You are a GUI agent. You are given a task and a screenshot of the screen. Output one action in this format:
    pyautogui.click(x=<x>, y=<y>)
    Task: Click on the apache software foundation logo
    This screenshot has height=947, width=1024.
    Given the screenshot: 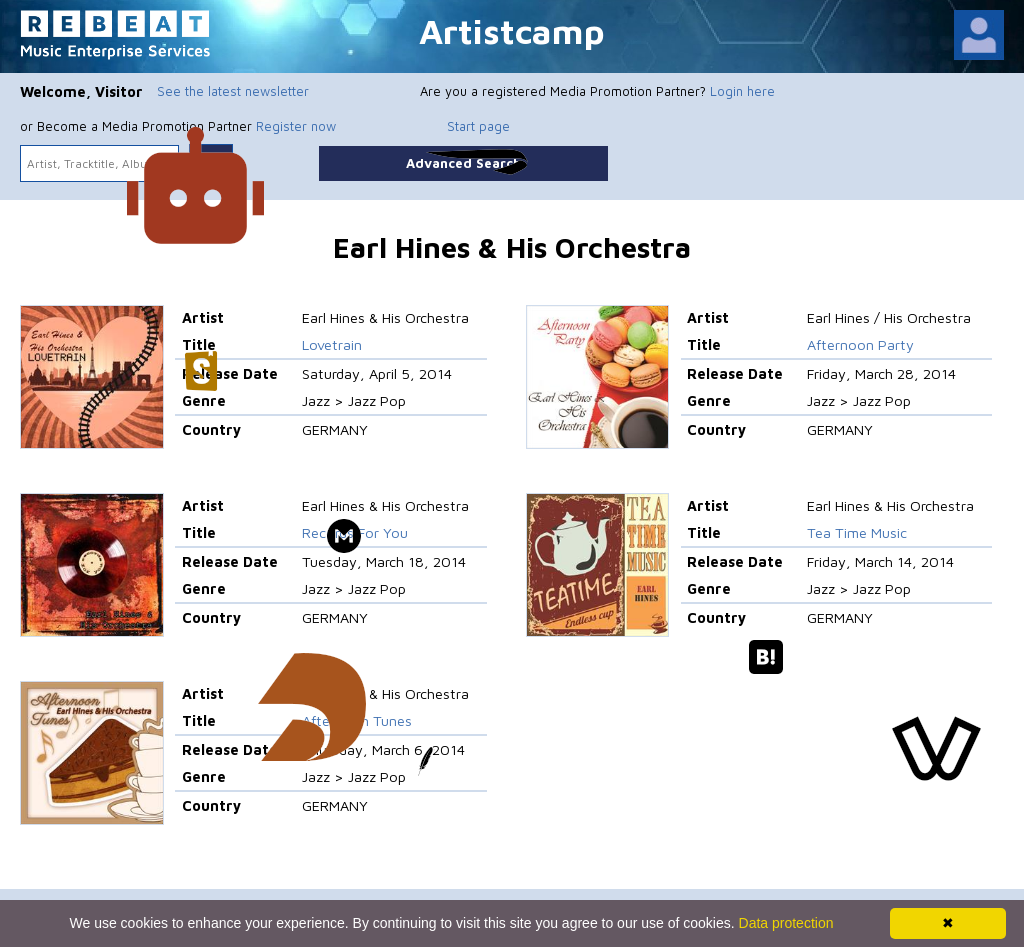 What is the action you would take?
    pyautogui.click(x=426, y=761)
    